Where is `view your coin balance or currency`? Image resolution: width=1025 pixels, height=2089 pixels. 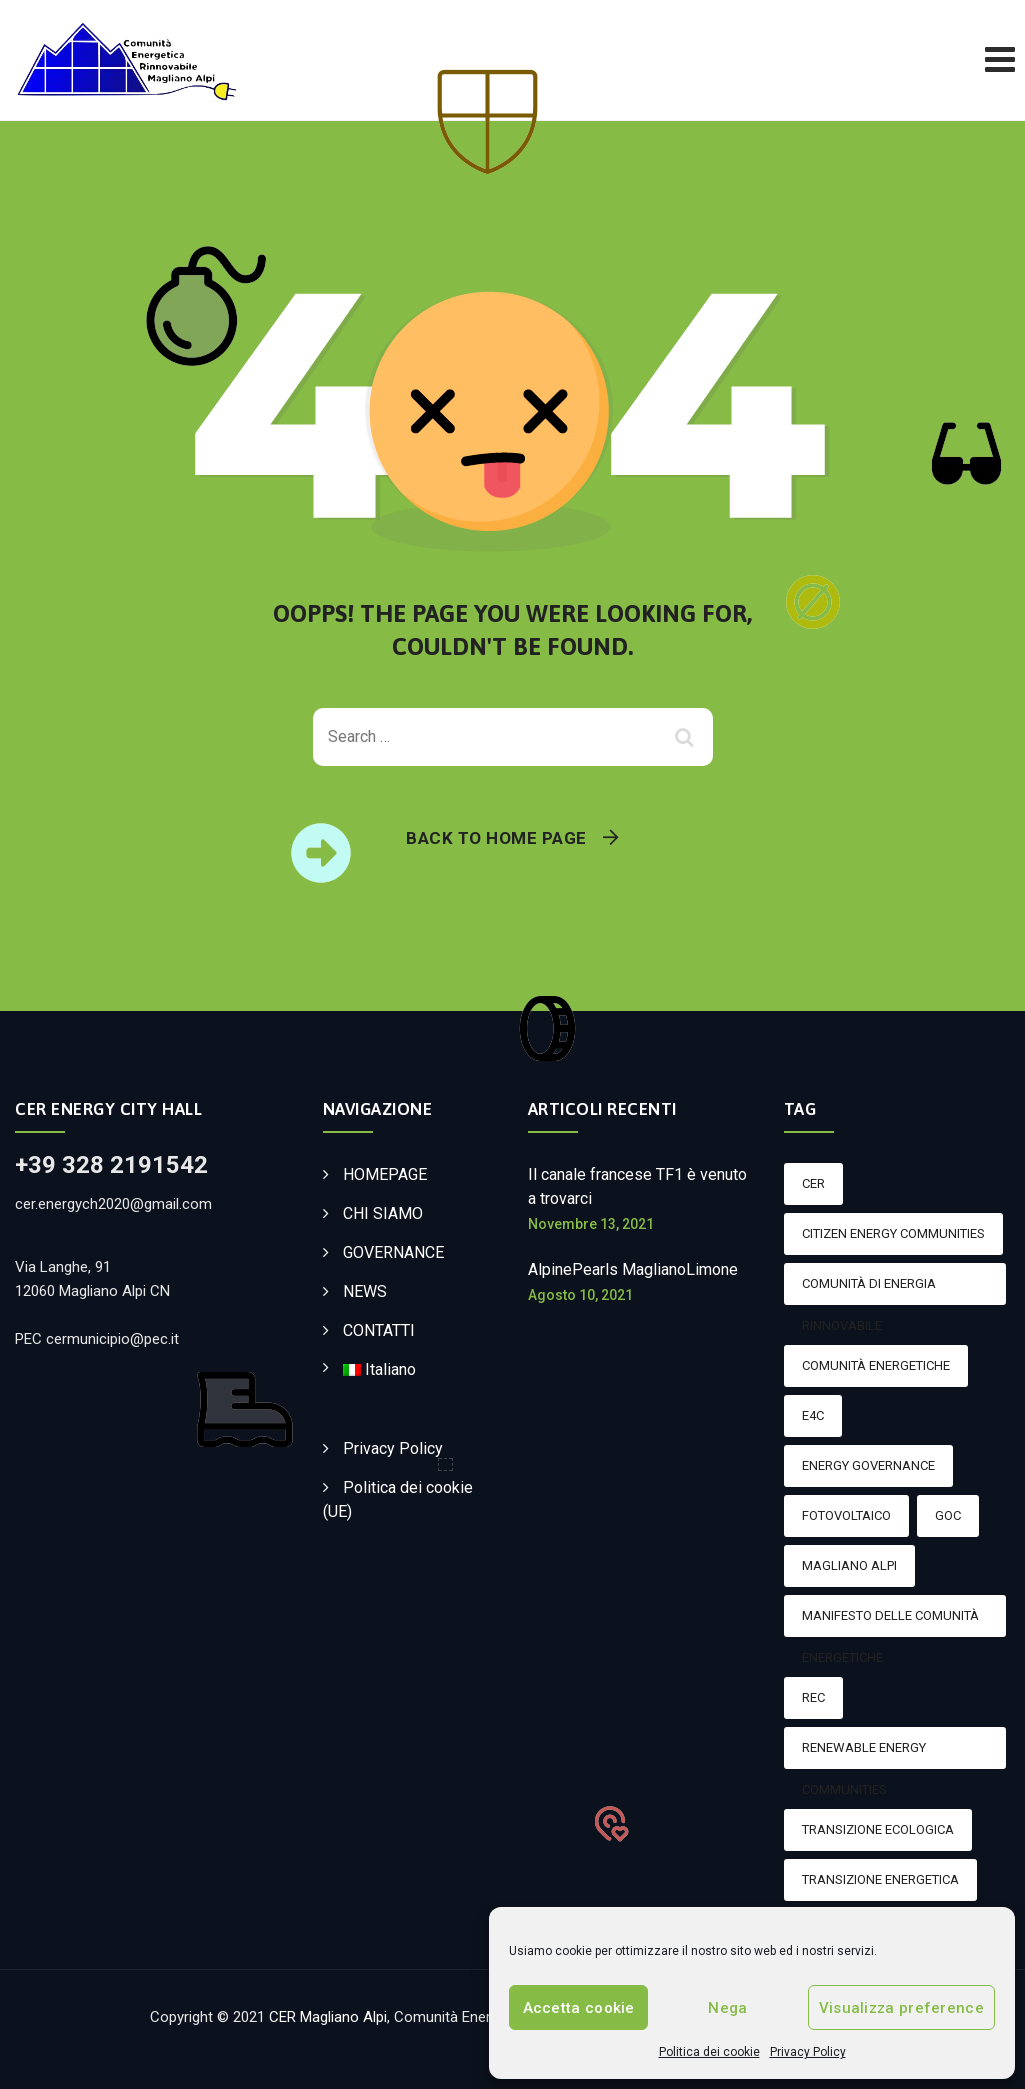
view your coin balance or currency is located at coordinates (547, 1028).